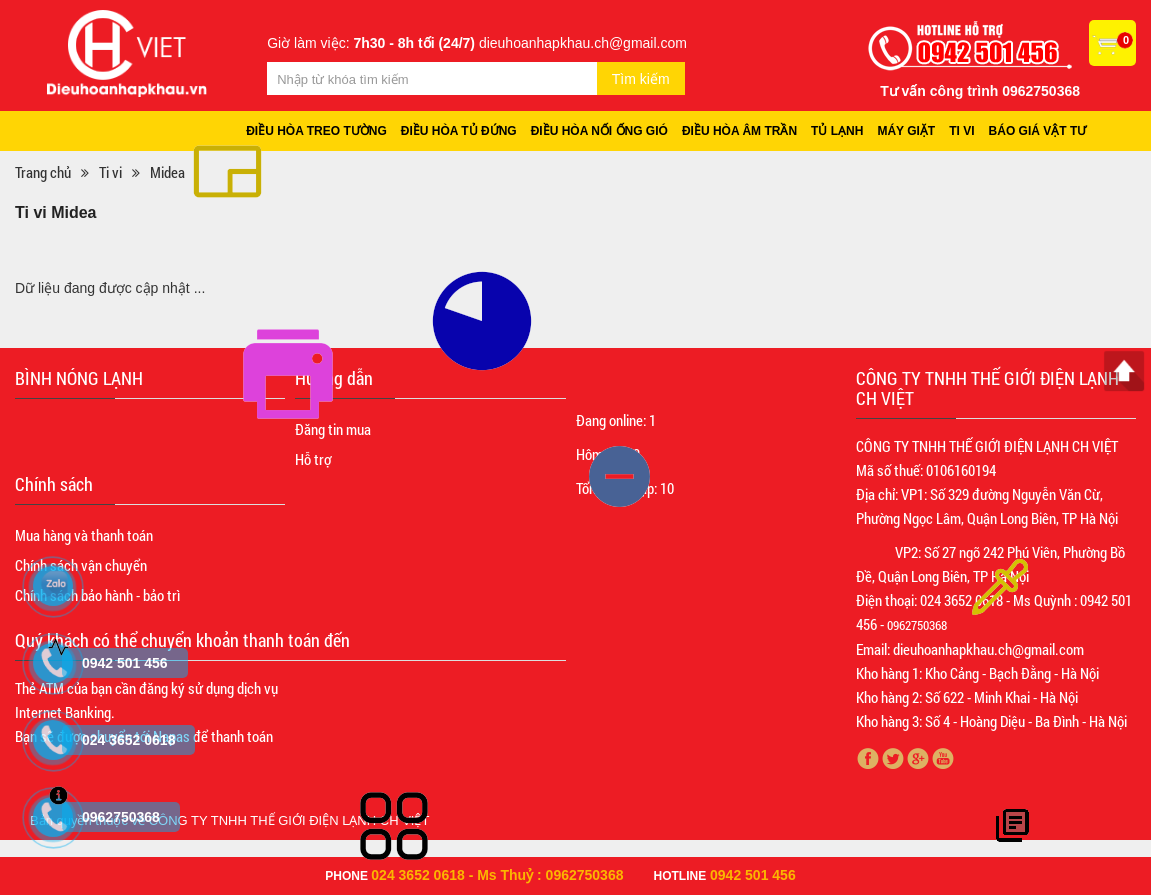  What do you see at coordinates (394, 826) in the screenshot?
I see `view all apps or menu` at bounding box center [394, 826].